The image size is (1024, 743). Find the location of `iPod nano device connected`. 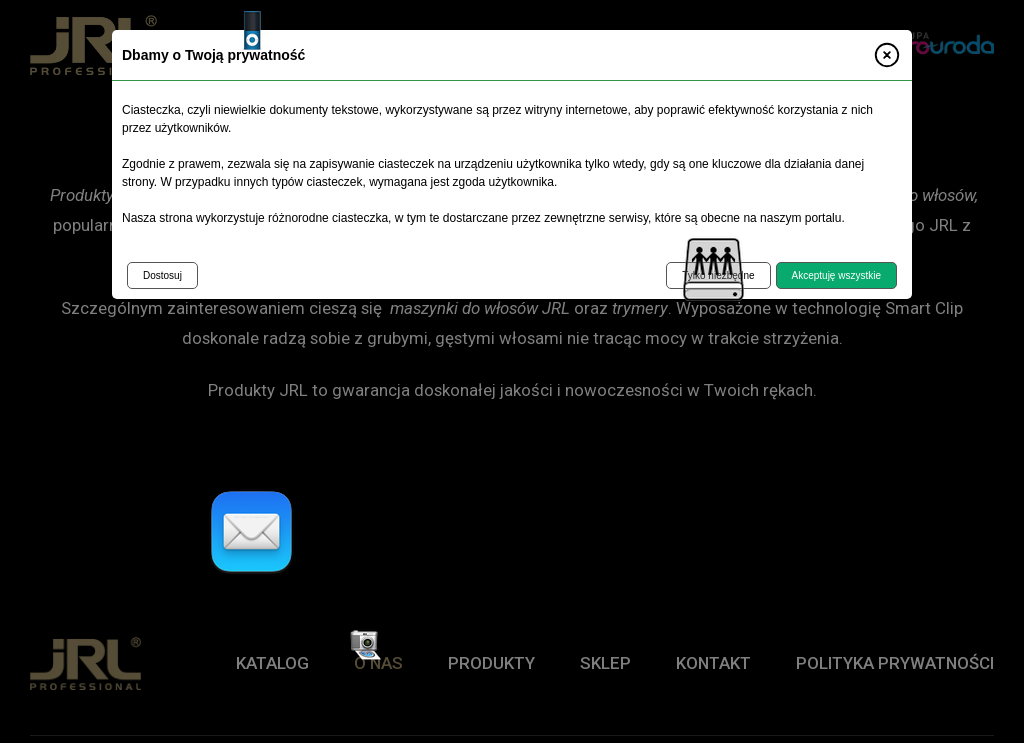

iPod nano device connected is located at coordinates (252, 31).